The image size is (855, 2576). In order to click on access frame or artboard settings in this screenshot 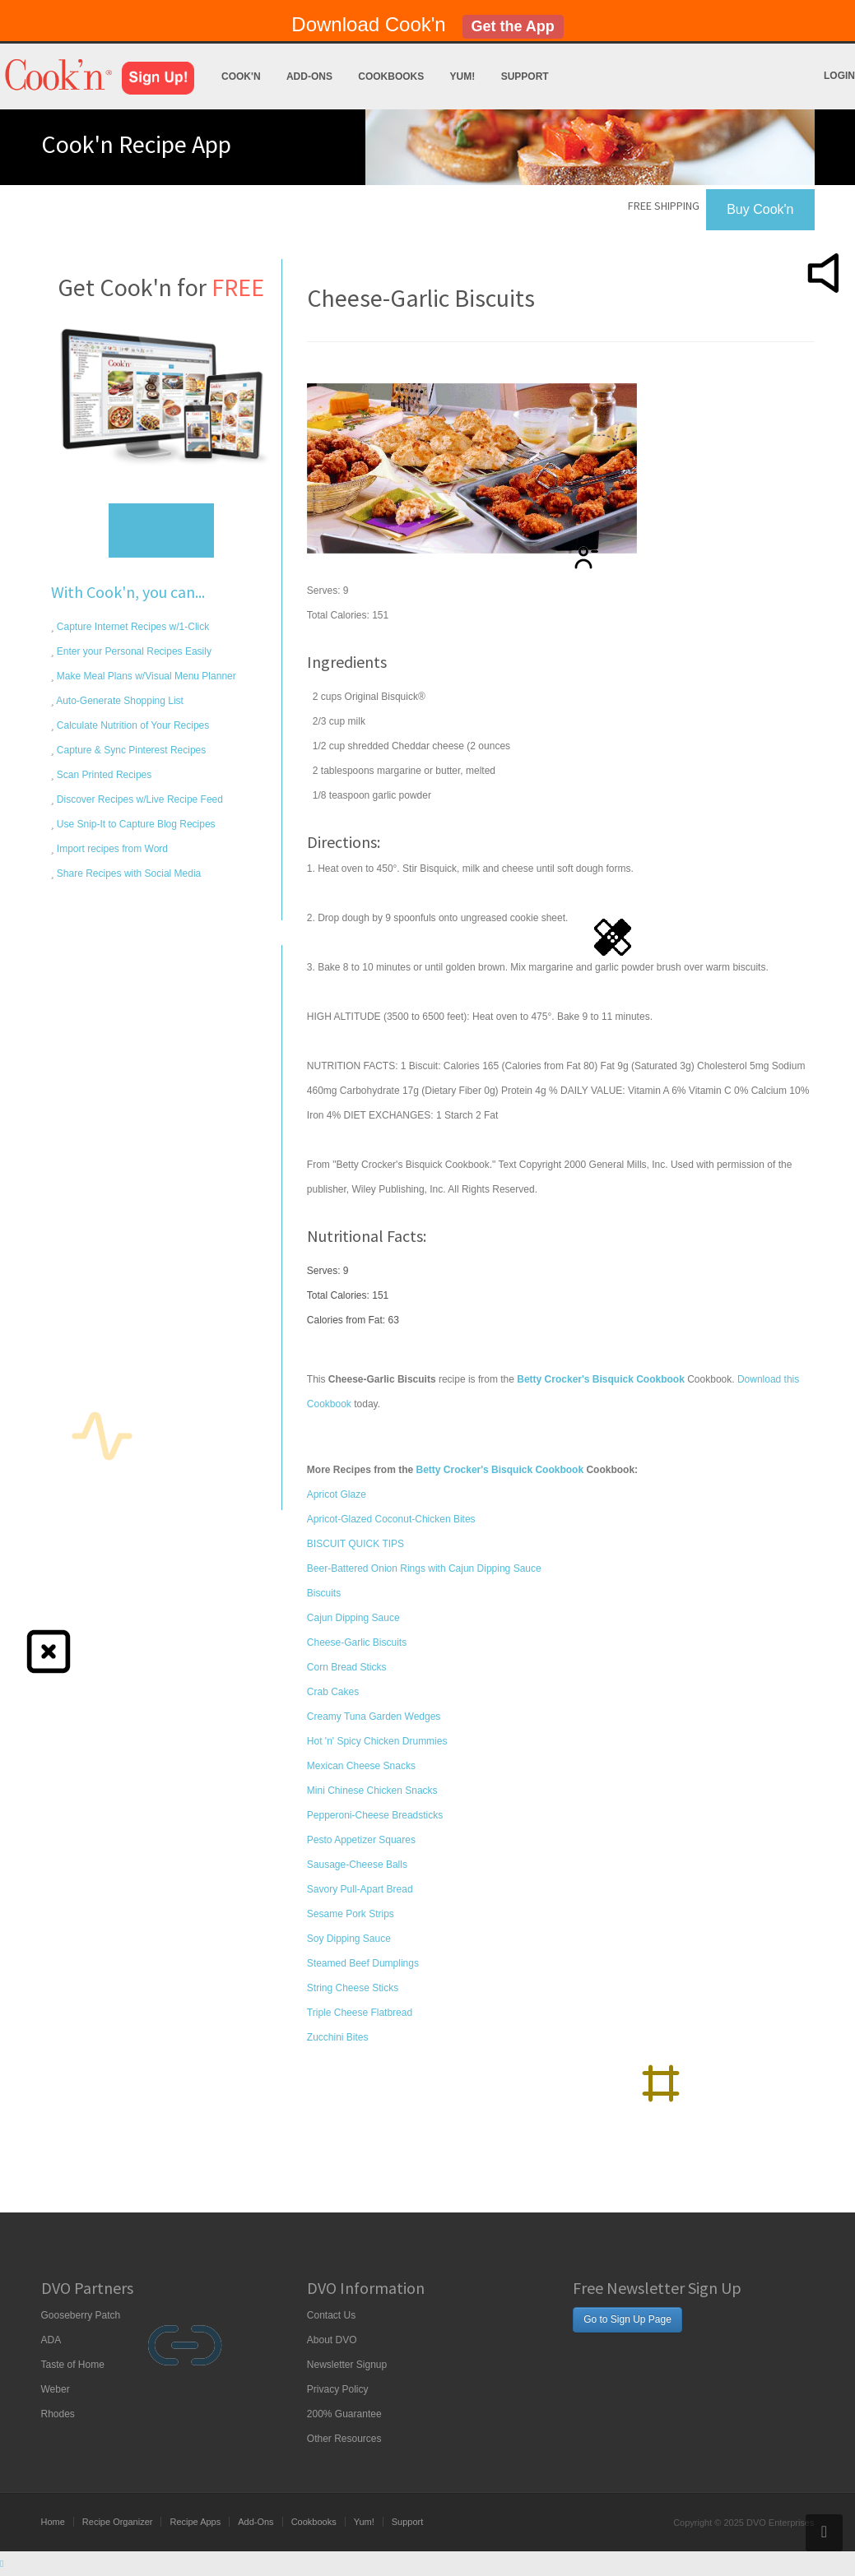, I will do `click(661, 2083)`.